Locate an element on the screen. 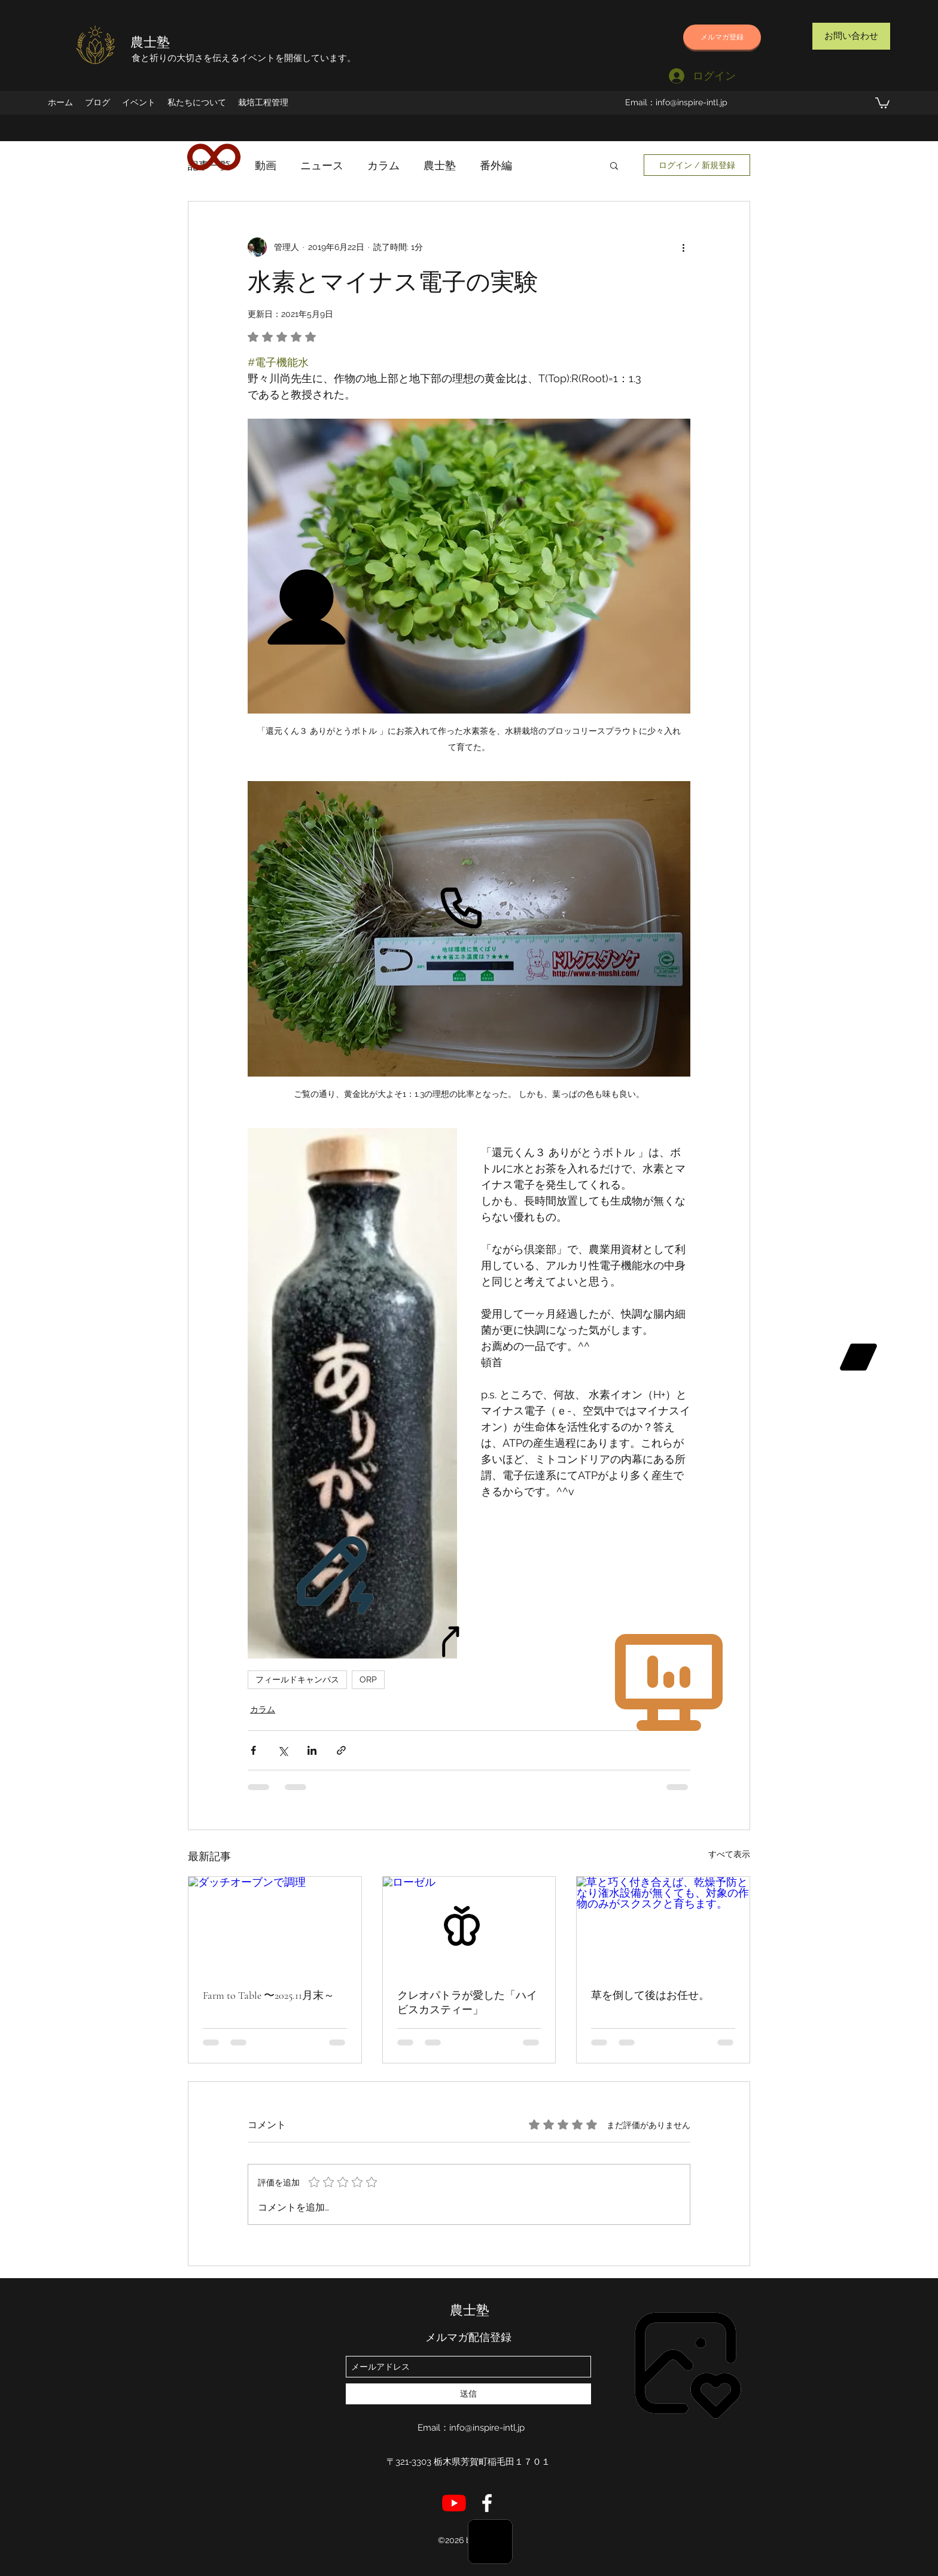 The height and width of the screenshot is (2576, 938). bear right at the next turn is located at coordinates (450, 1642).